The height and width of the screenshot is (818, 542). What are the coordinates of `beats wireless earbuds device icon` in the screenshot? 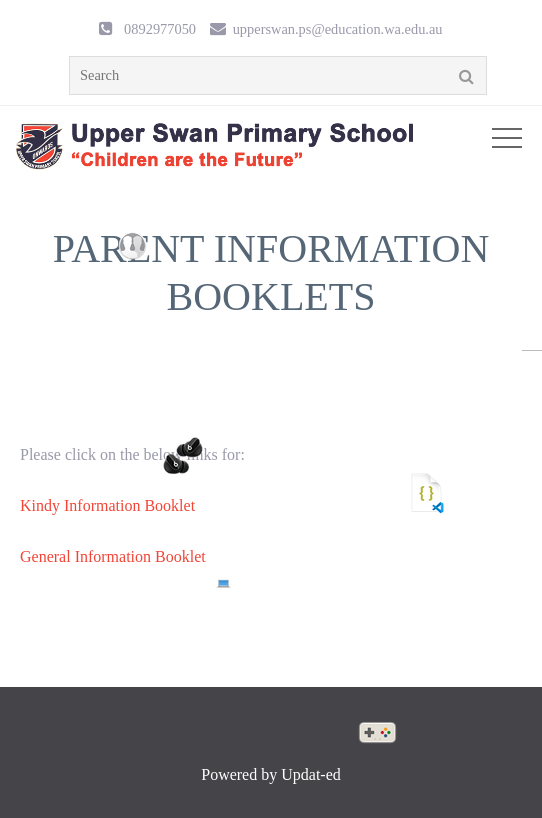 It's located at (183, 456).